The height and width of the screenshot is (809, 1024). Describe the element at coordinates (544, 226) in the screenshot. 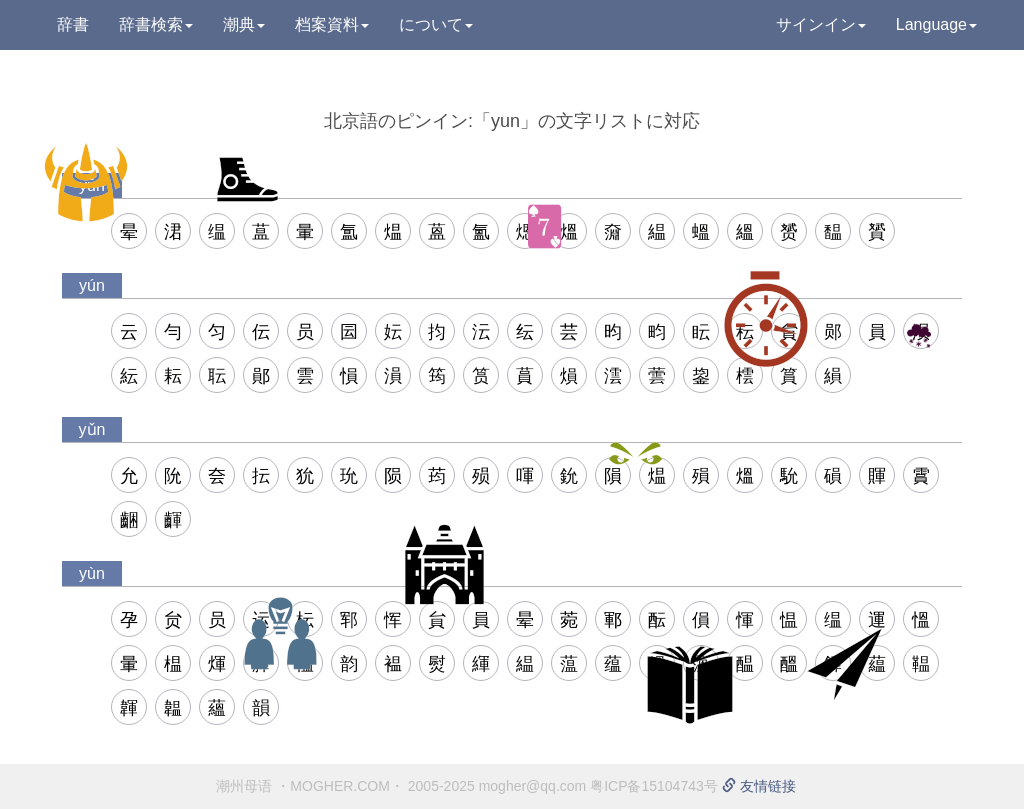

I see `seven of spades playing card` at that location.